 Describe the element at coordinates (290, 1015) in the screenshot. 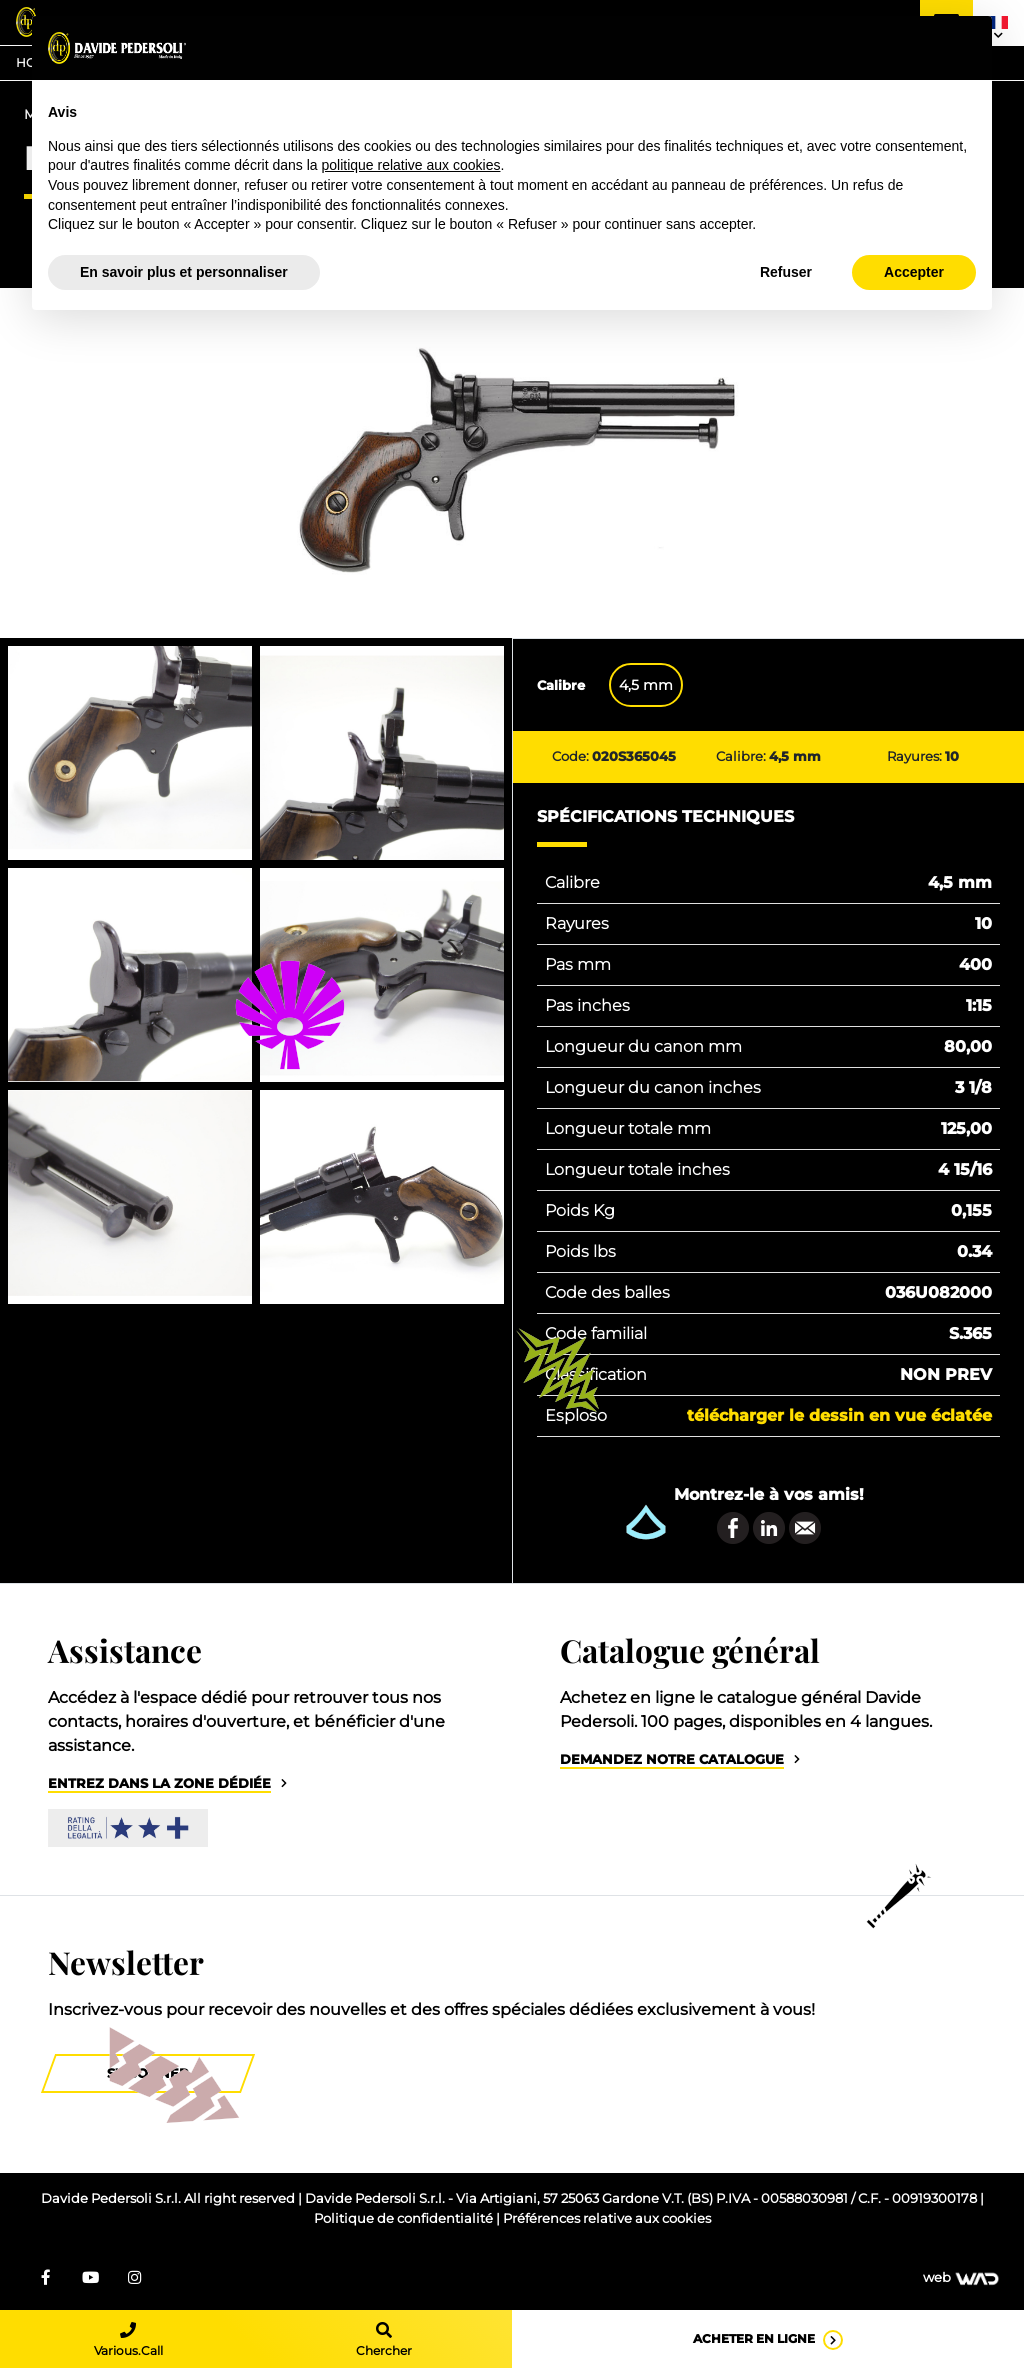

I see `decorative fan or palm frond icon` at that location.